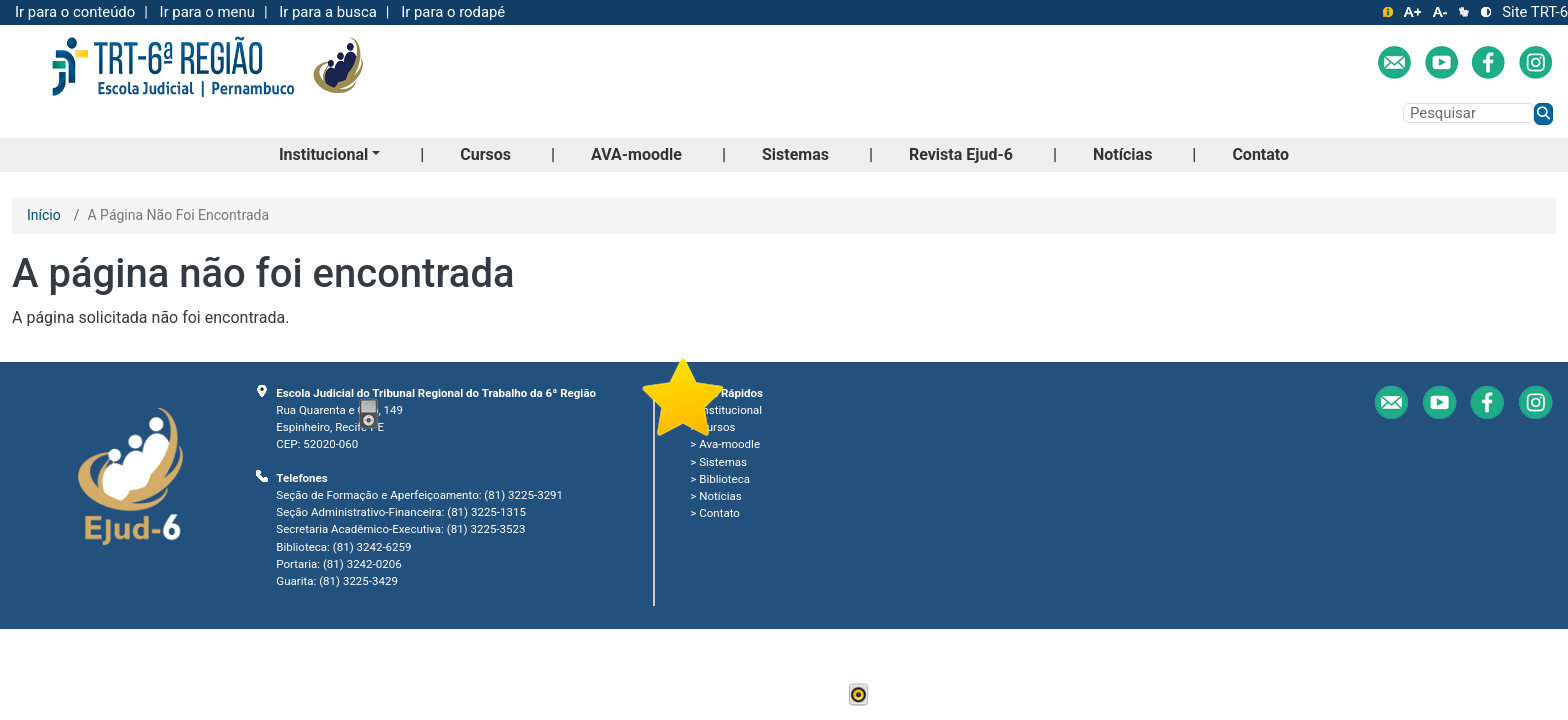 This screenshot has width=1568, height=720. Describe the element at coordinates (368, 413) in the screenshot. I see `indicates a connected multimedia player device` at that location.